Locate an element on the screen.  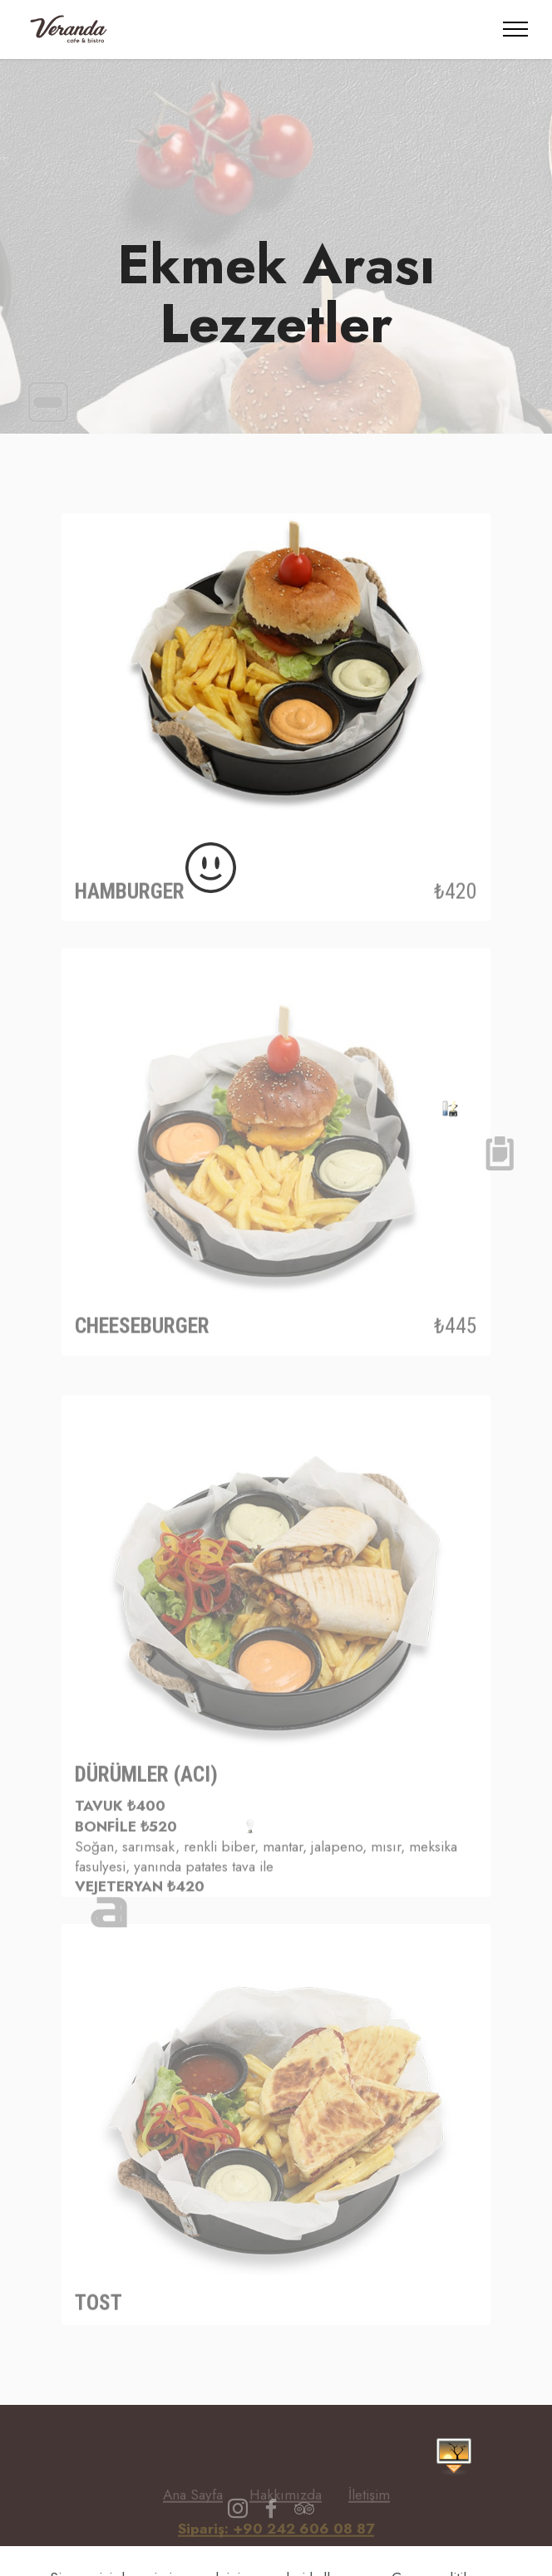
indicates battery is low but currently charging is located at coordinates (449, 1108).